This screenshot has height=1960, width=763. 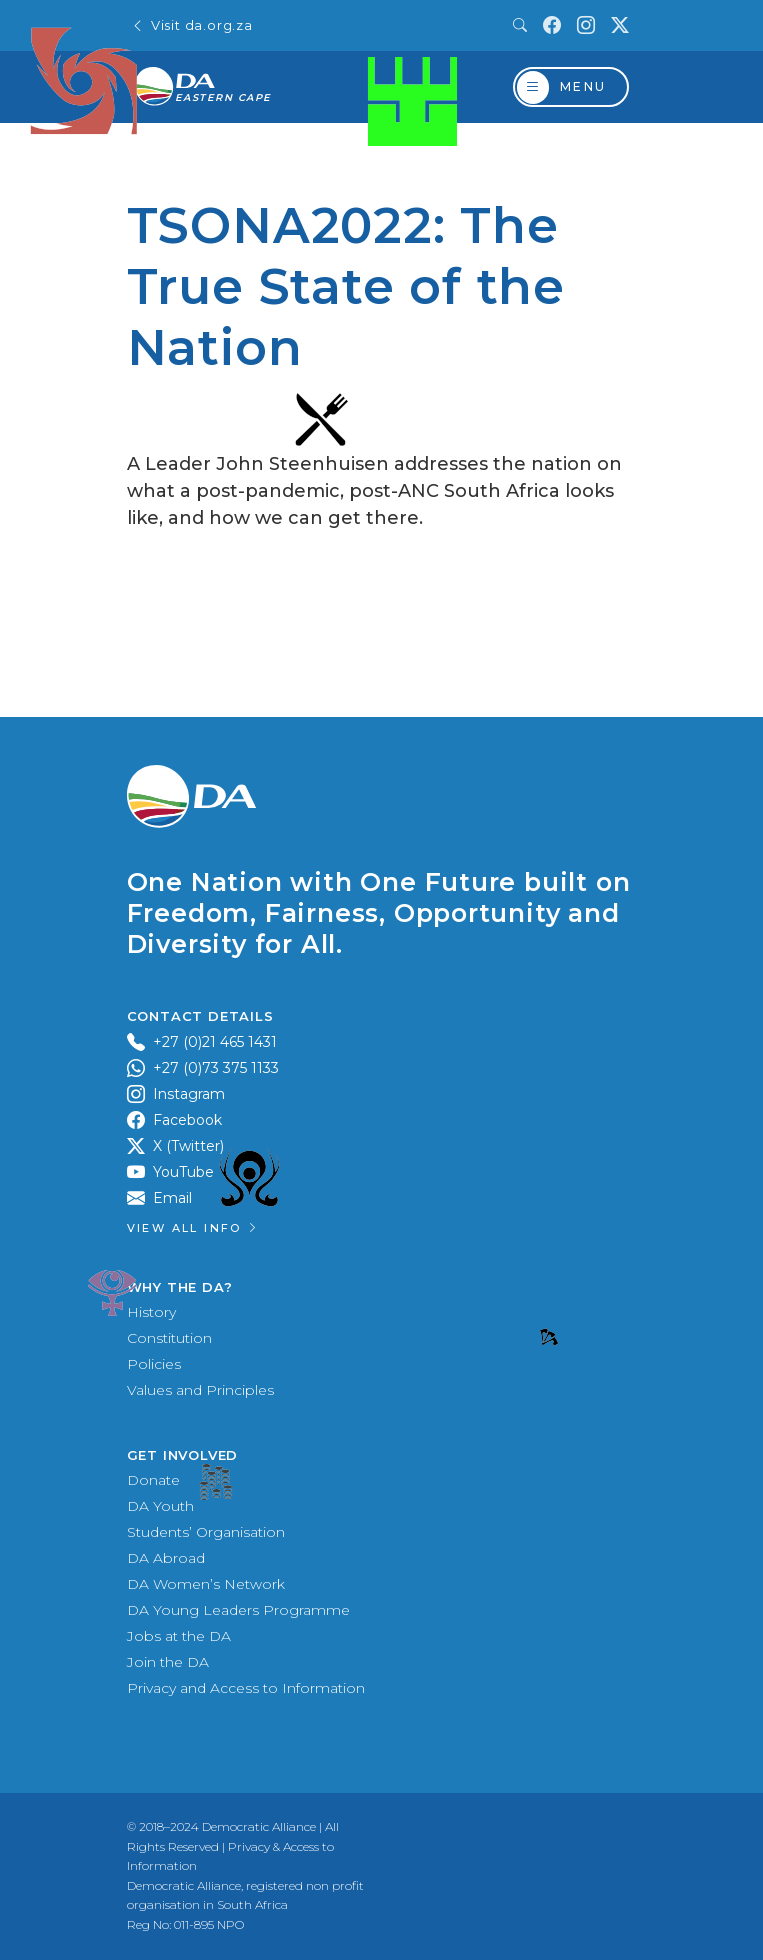 I want to click on castle or fortress icon for strategy games, so click(x=412, y=101).